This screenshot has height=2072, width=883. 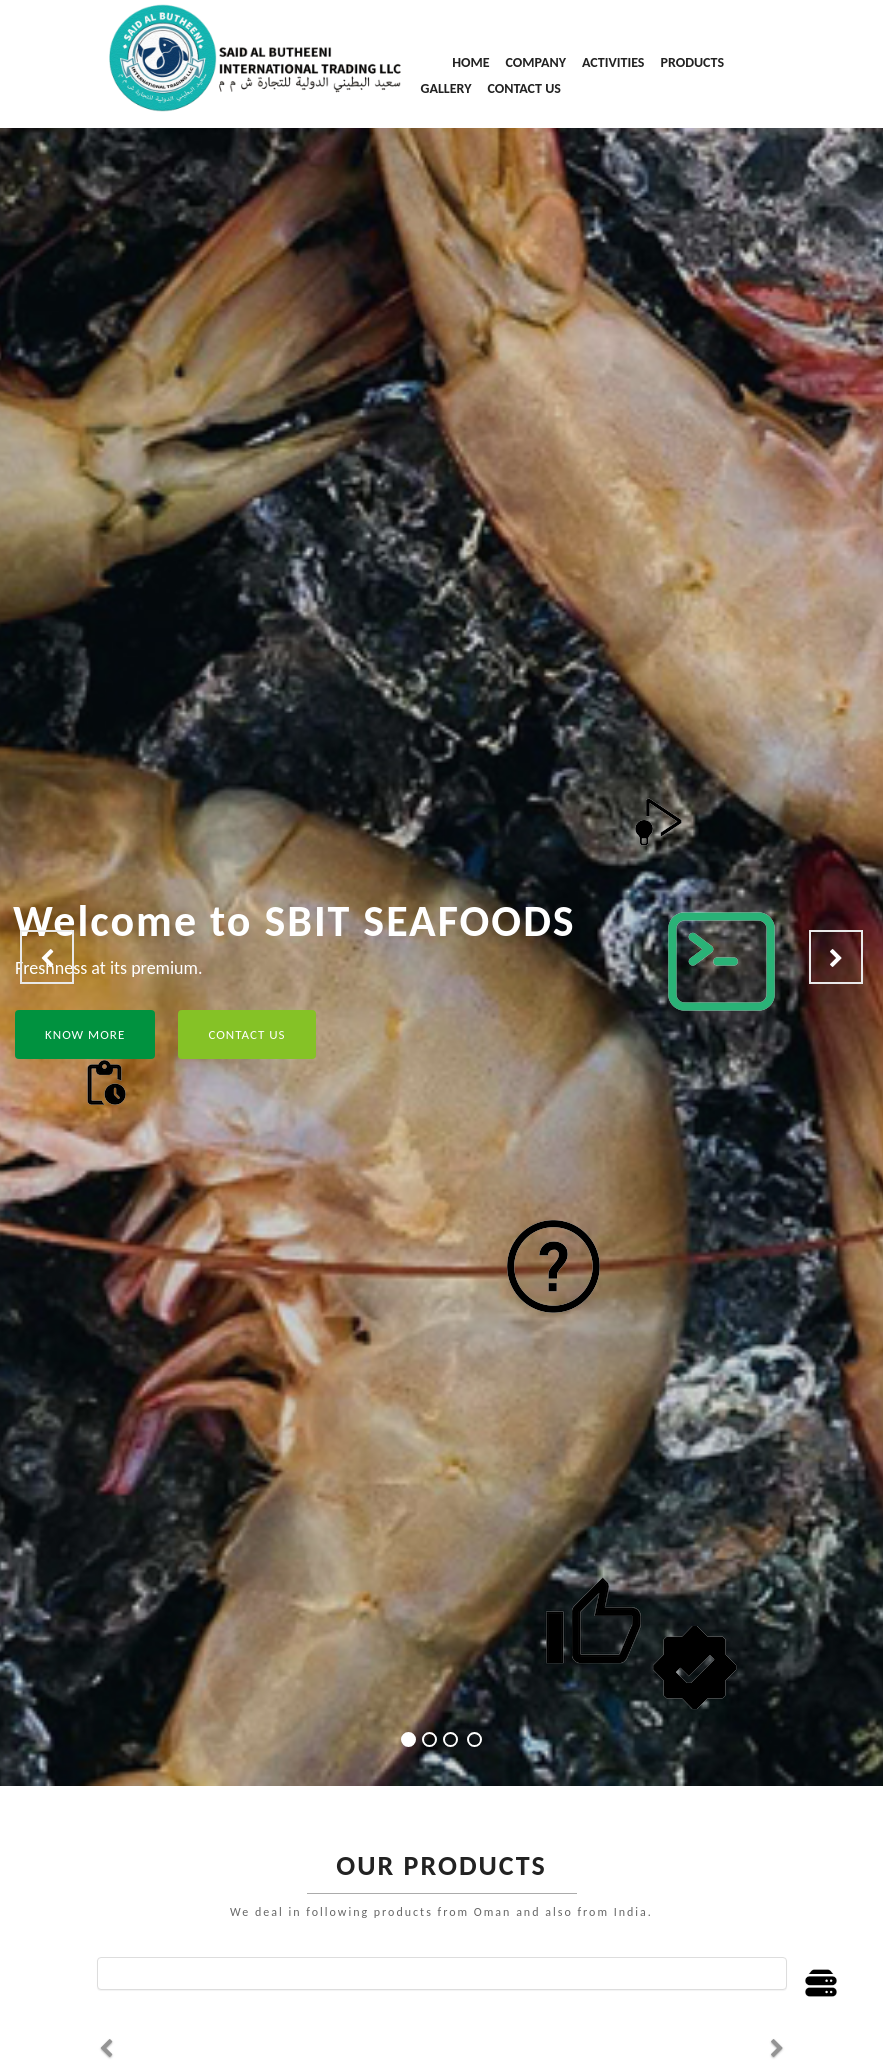 I want to click on like or upvote content, so click(x=593, y=1624).